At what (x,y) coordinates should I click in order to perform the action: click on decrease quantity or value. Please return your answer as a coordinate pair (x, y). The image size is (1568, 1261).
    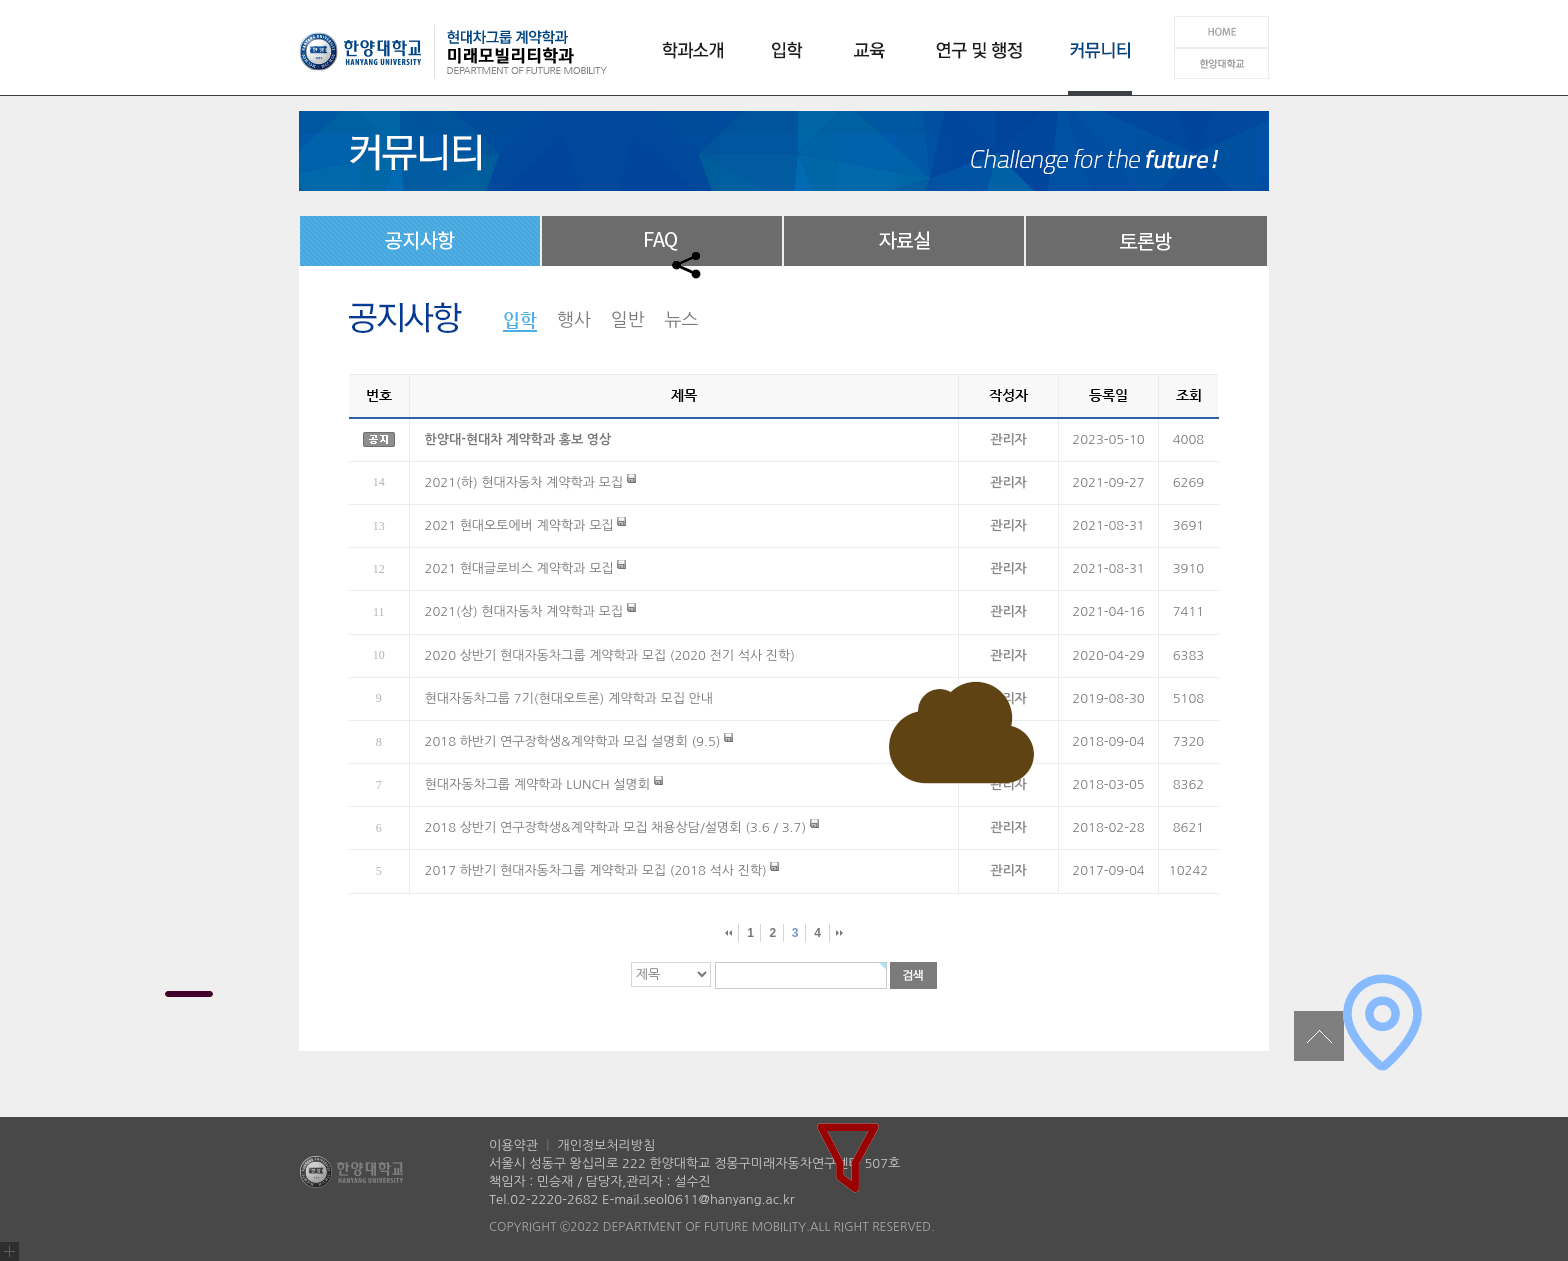
    Looking at the image, I should click on (189, 994).